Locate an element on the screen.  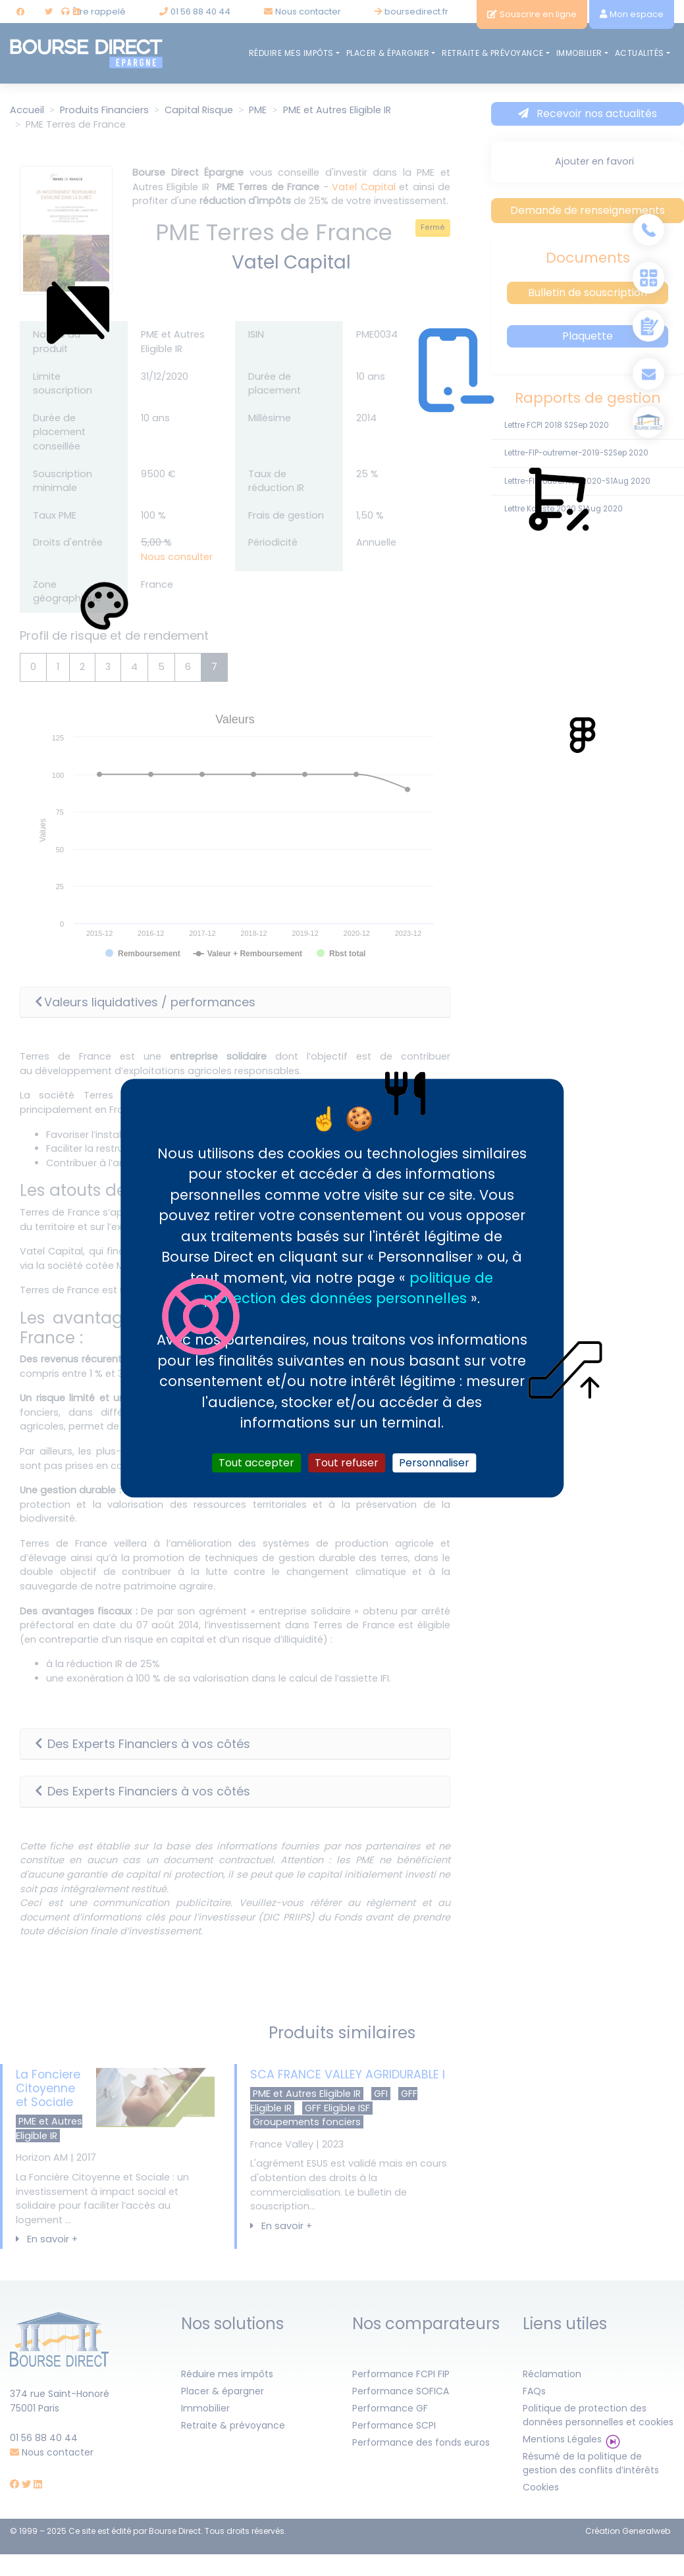
open color picker or theme options is located at coordinates (104, 605).